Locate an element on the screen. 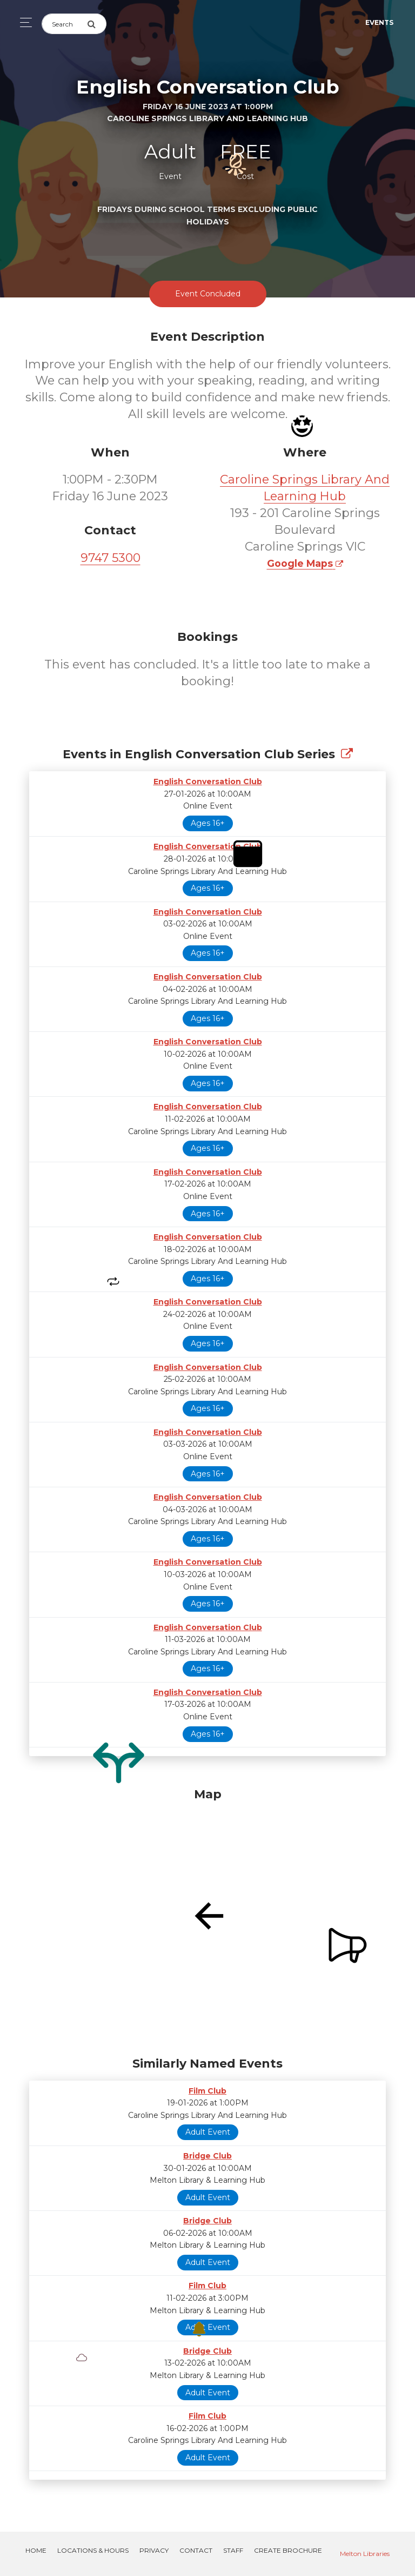  switch or swap between two items is located at coordinates (118, 1763).